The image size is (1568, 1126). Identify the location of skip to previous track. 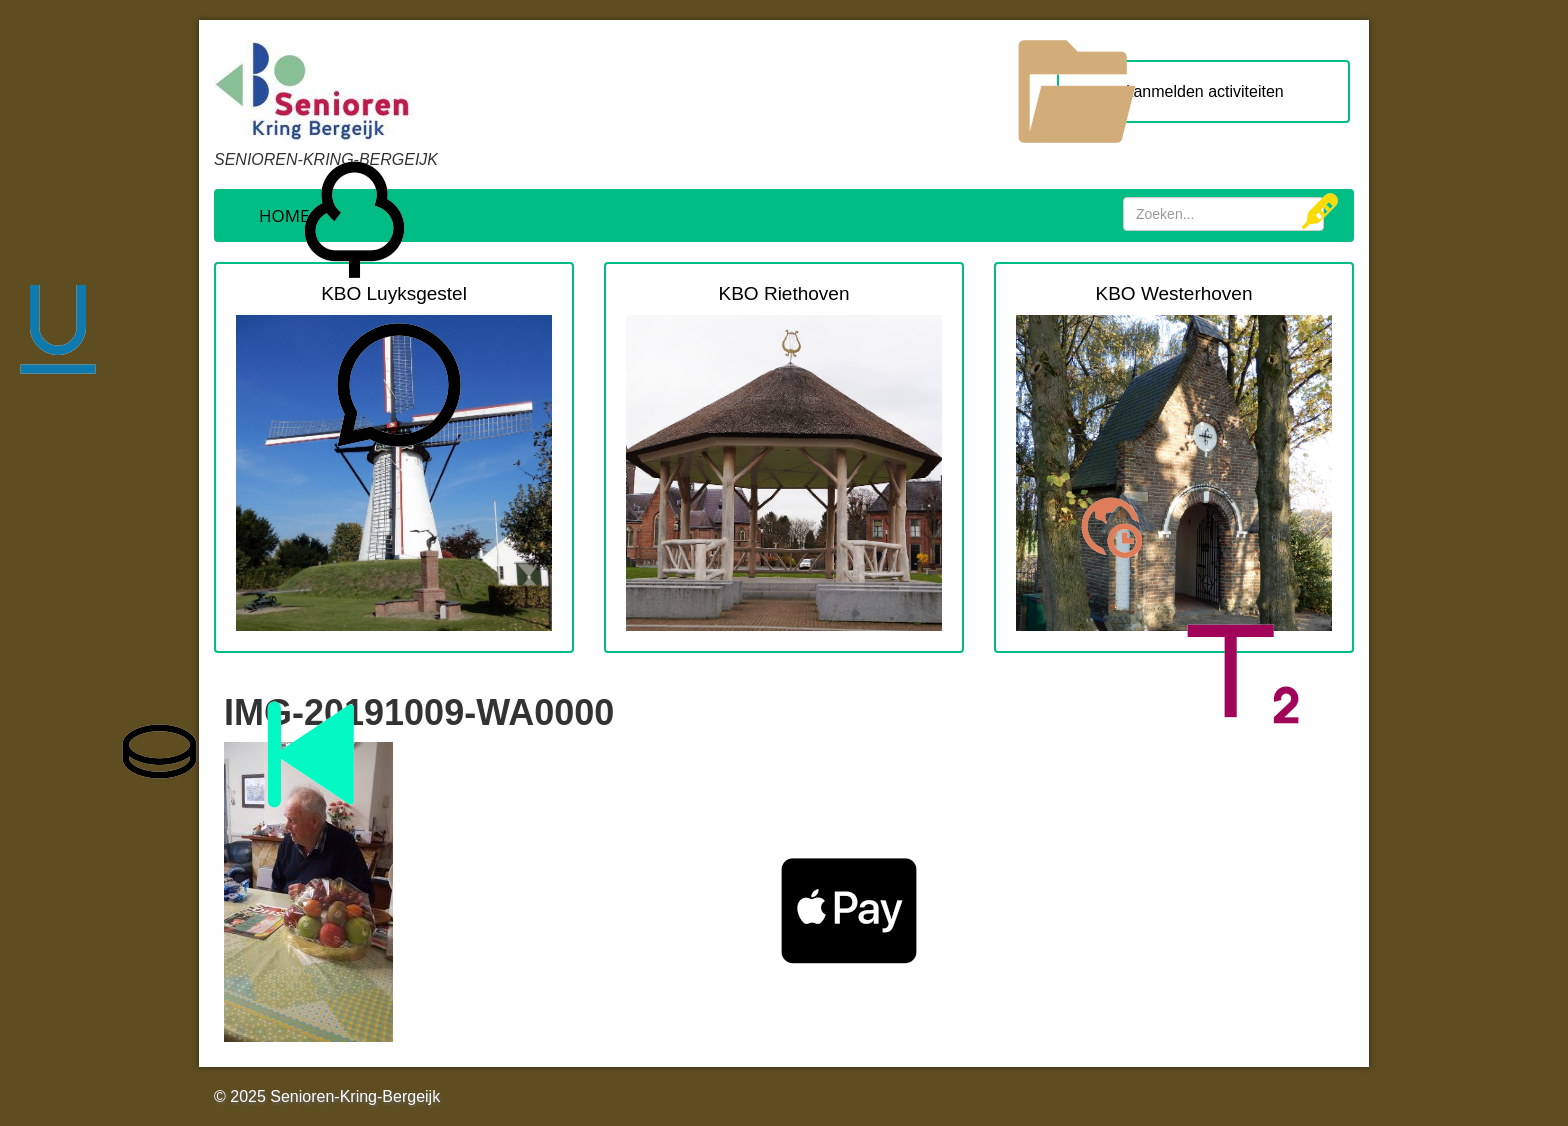
(307, 754).